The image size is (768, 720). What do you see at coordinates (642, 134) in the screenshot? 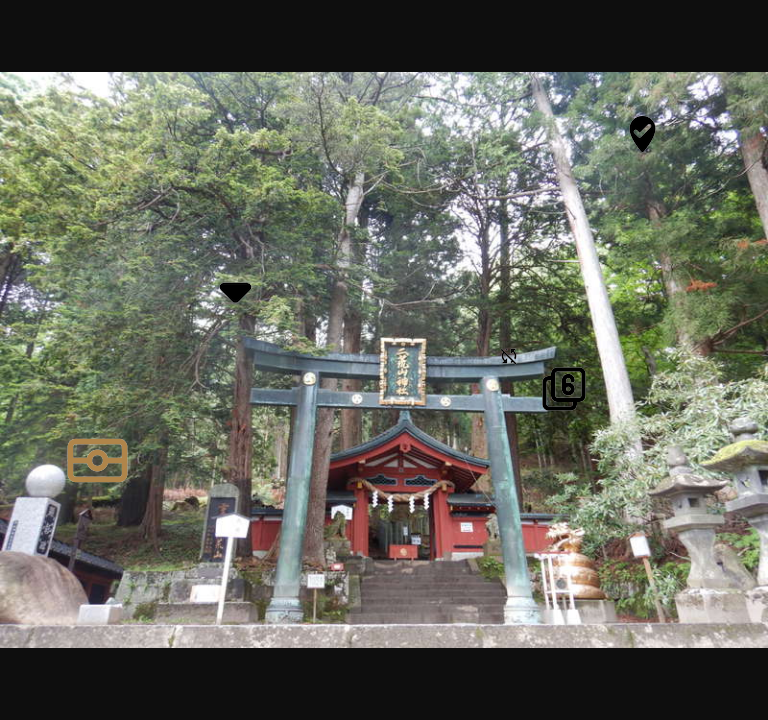
I see `confirm or select a location` at bounding box center [642, 134].